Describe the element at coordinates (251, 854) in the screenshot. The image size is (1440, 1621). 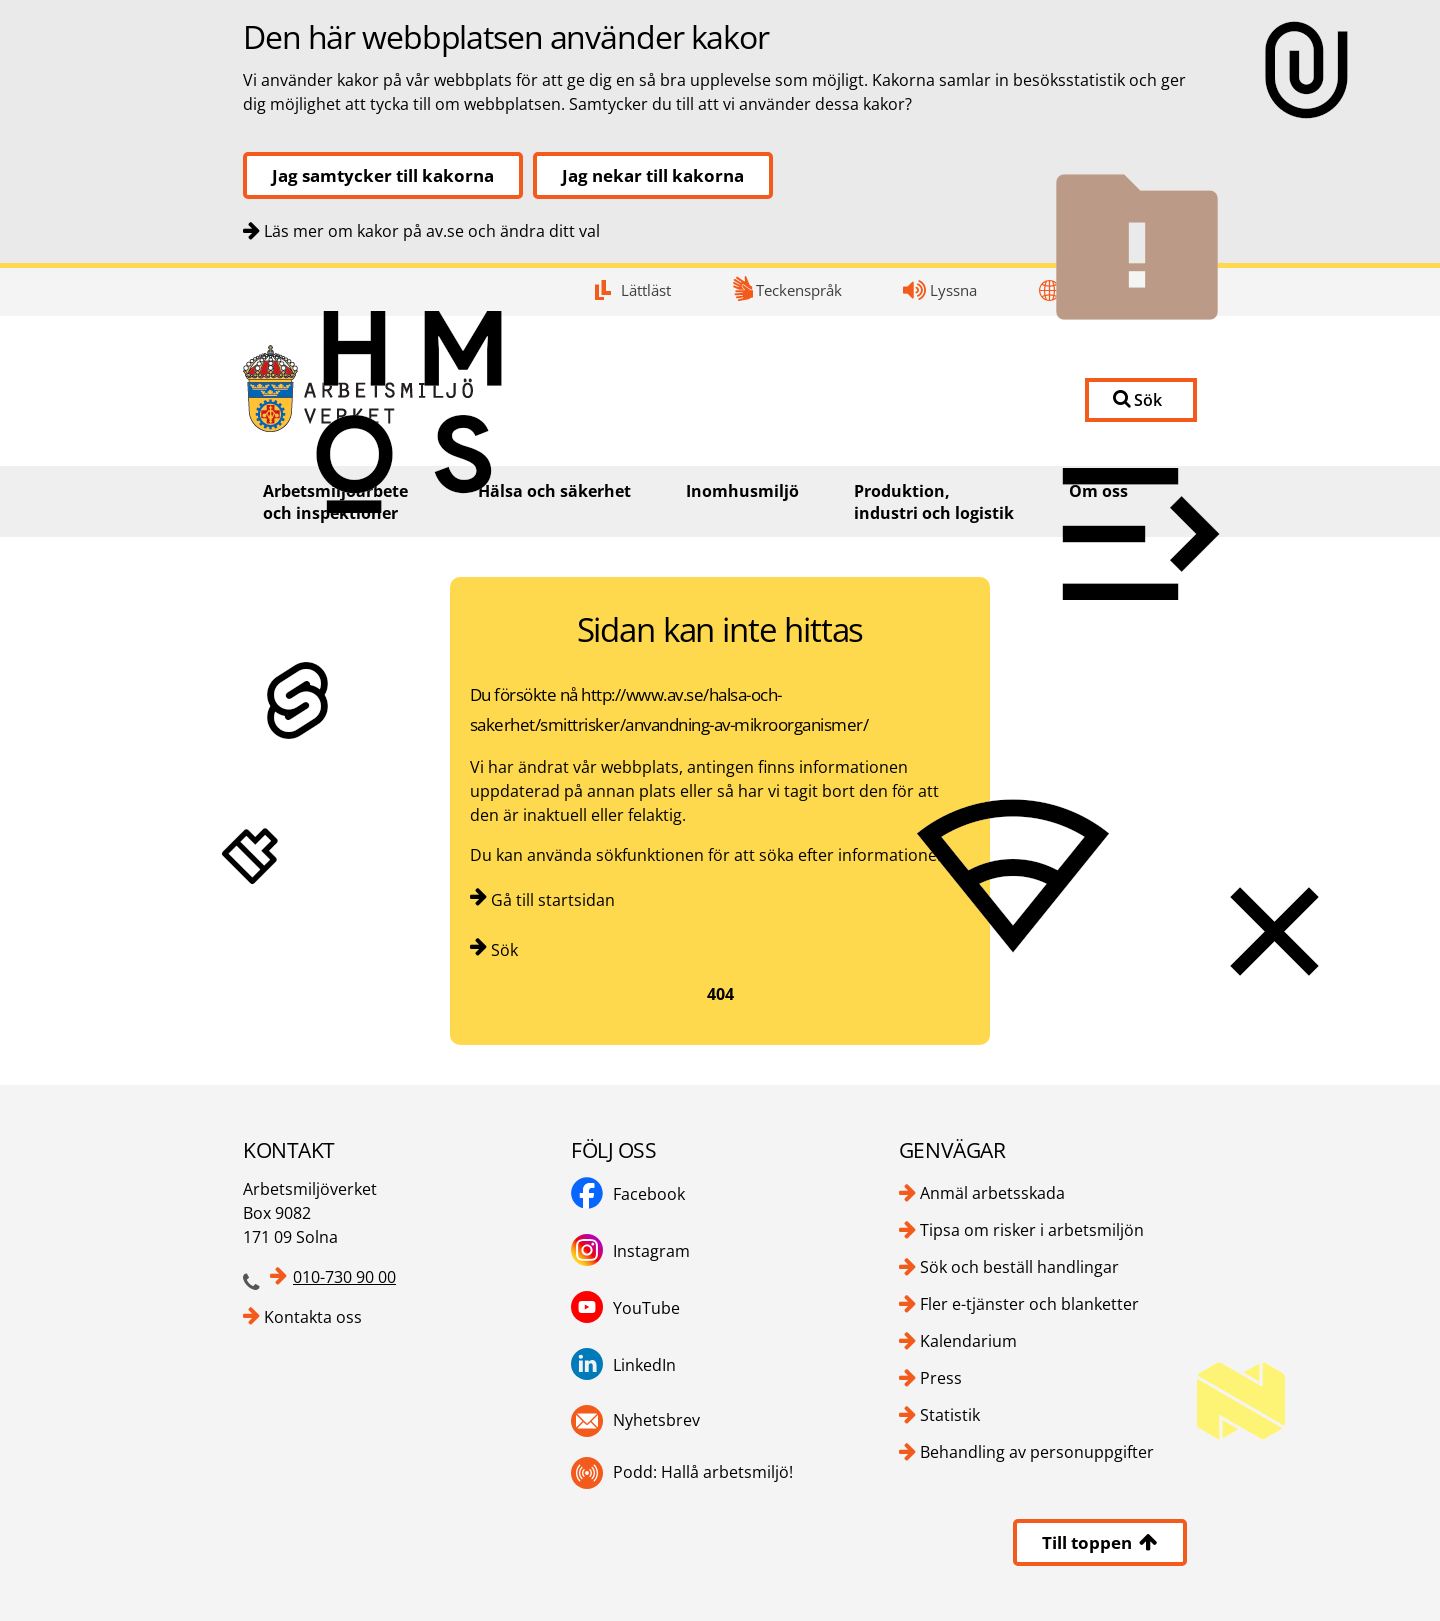
I see `access brush or painting tools` at that location.